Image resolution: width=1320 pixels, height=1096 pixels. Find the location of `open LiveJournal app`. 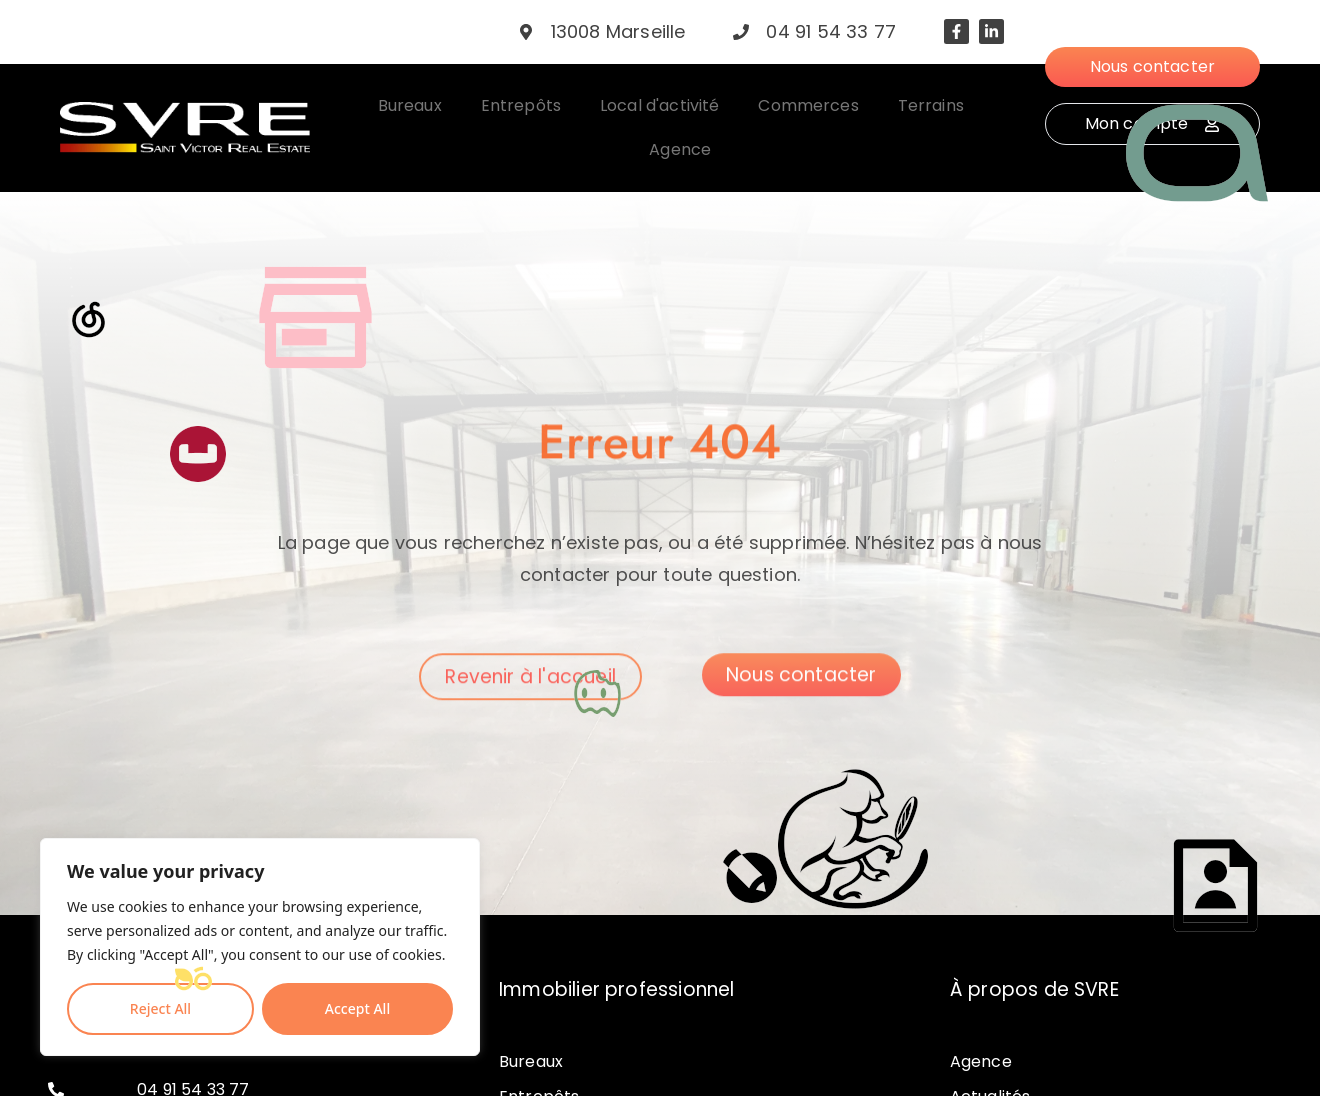

open LiveJournal app is located at coordinates (750, 876).